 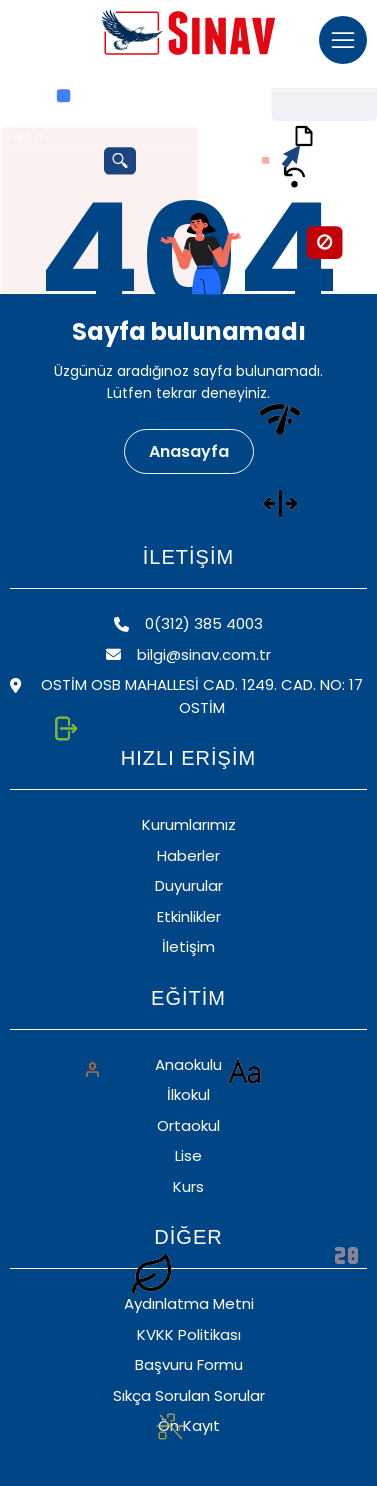 I want to click on view your profile, so click(x=92, y=1069).